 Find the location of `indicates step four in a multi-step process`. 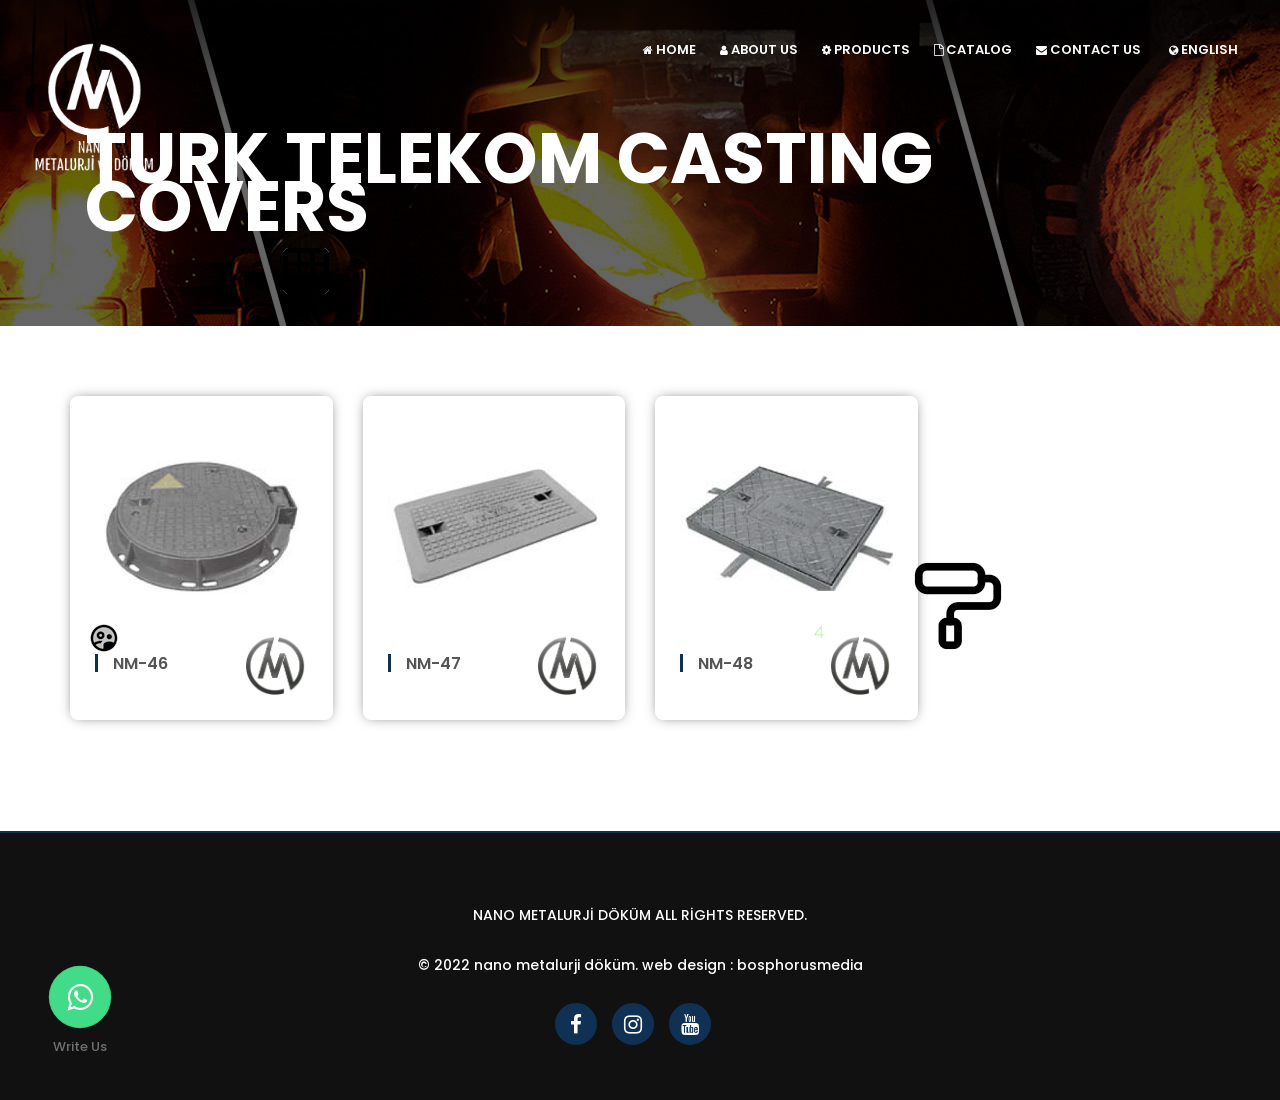

indicates step four in a multi-step process is located at coordinates (819, 632).